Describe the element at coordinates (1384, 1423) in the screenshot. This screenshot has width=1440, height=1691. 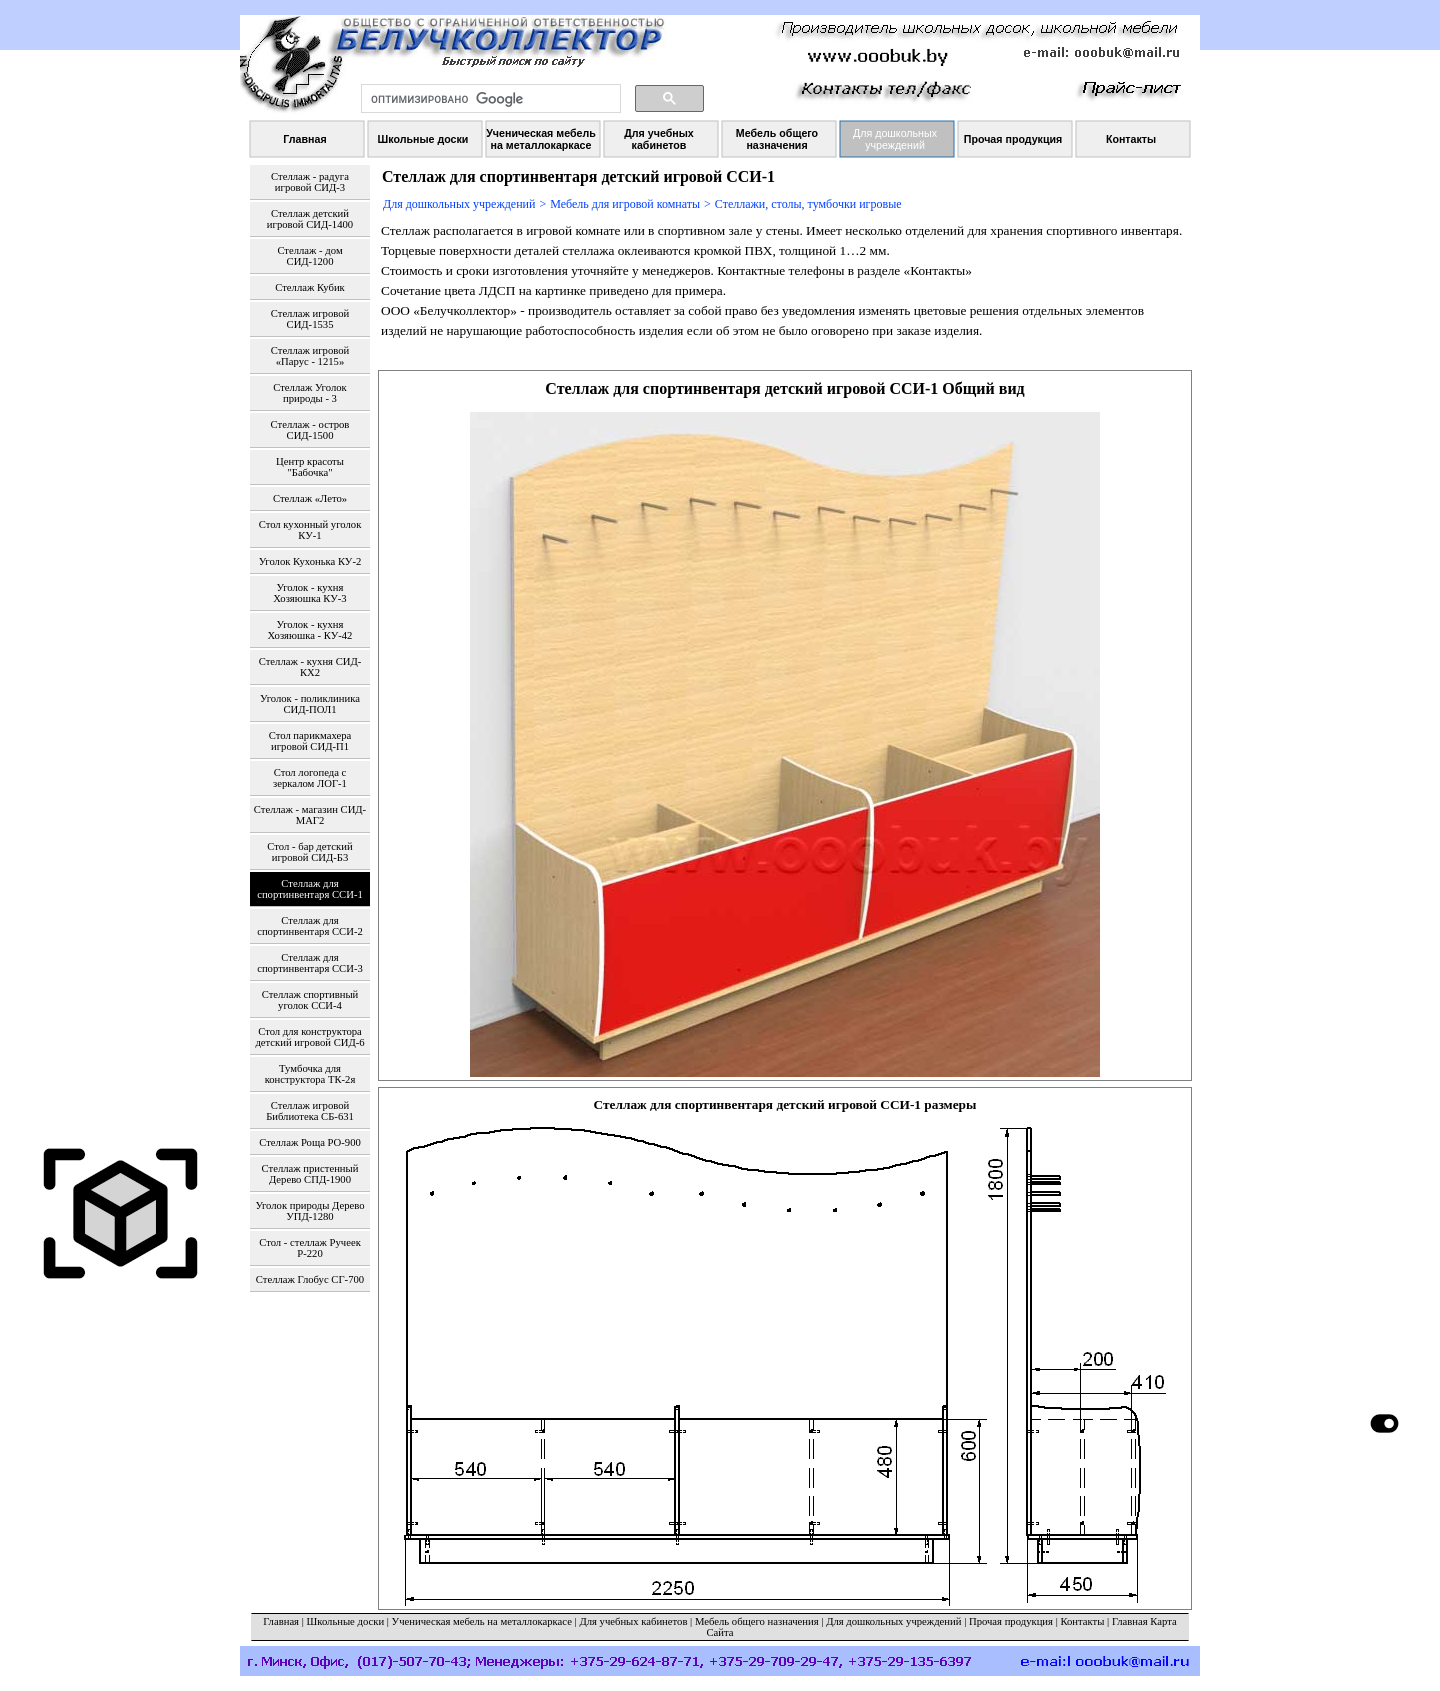
I see `toggle switch in the on/enabled position` at that location.